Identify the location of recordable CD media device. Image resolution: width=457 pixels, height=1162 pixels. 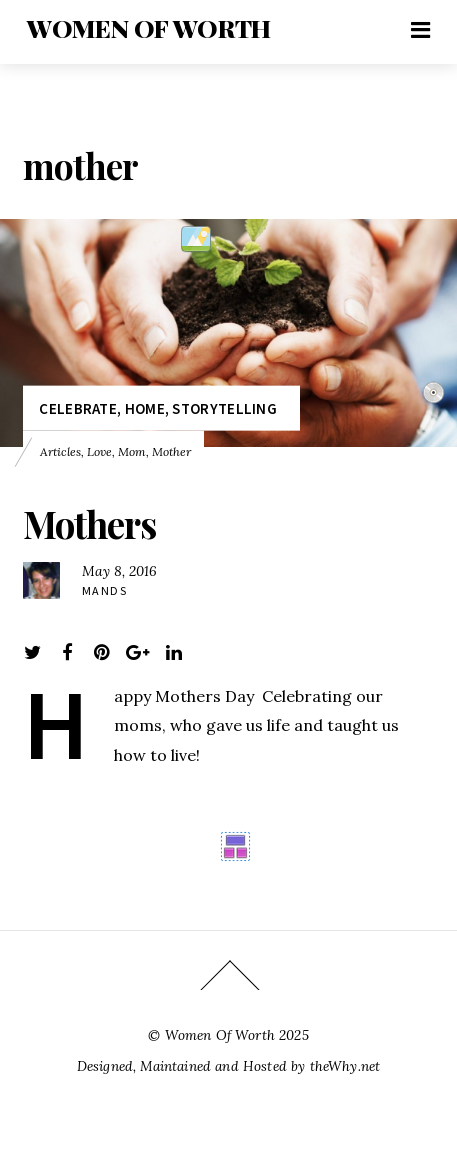
(433, 392).